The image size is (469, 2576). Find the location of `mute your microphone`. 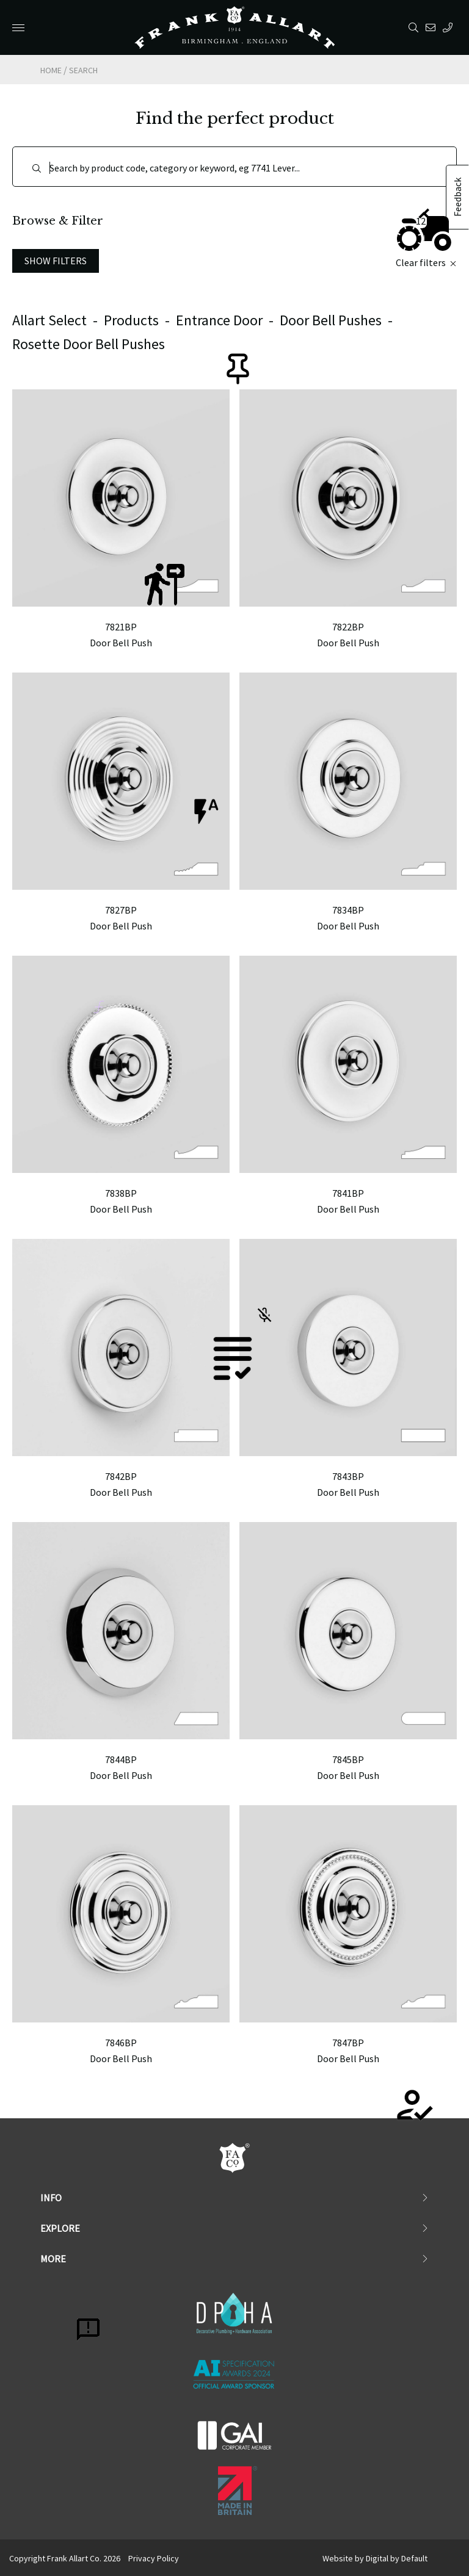

mute your microphone is located at coordinates (264, 1315).